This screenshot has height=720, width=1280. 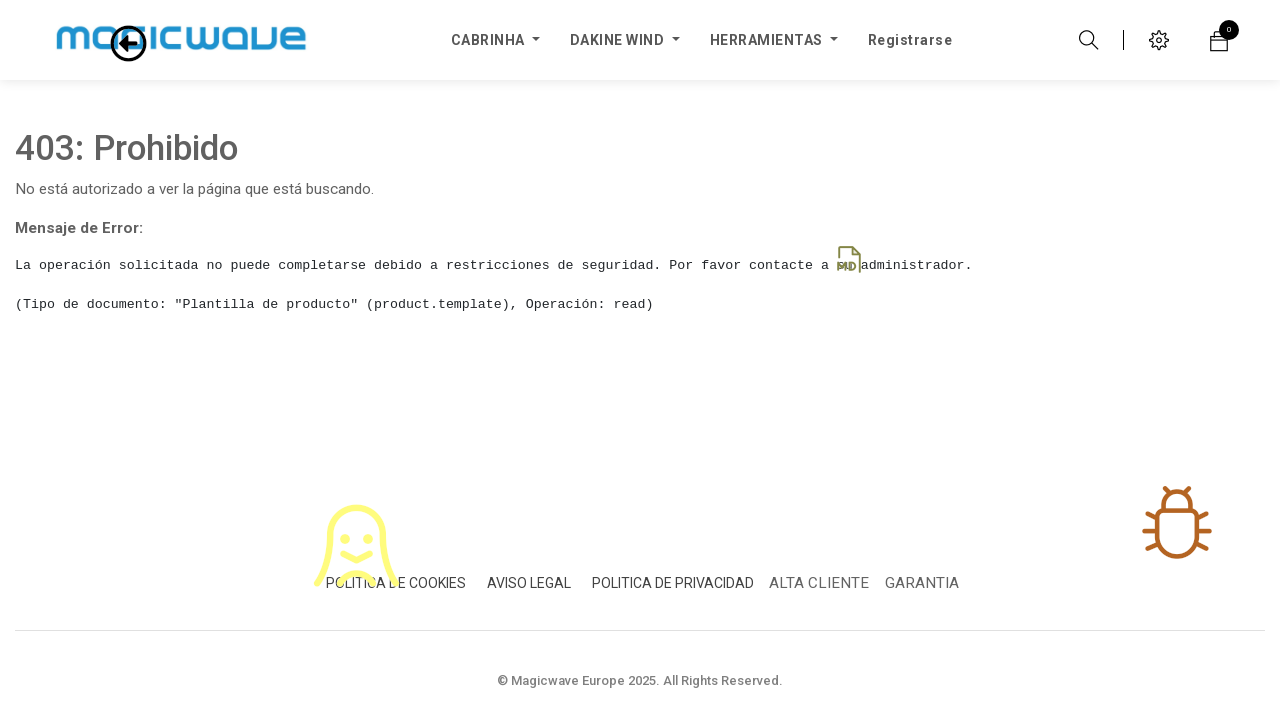 What do you see at coordinates (849, 259) in the screenshot?
I see `markdown file type indicator` at bounding box center [849, 259].